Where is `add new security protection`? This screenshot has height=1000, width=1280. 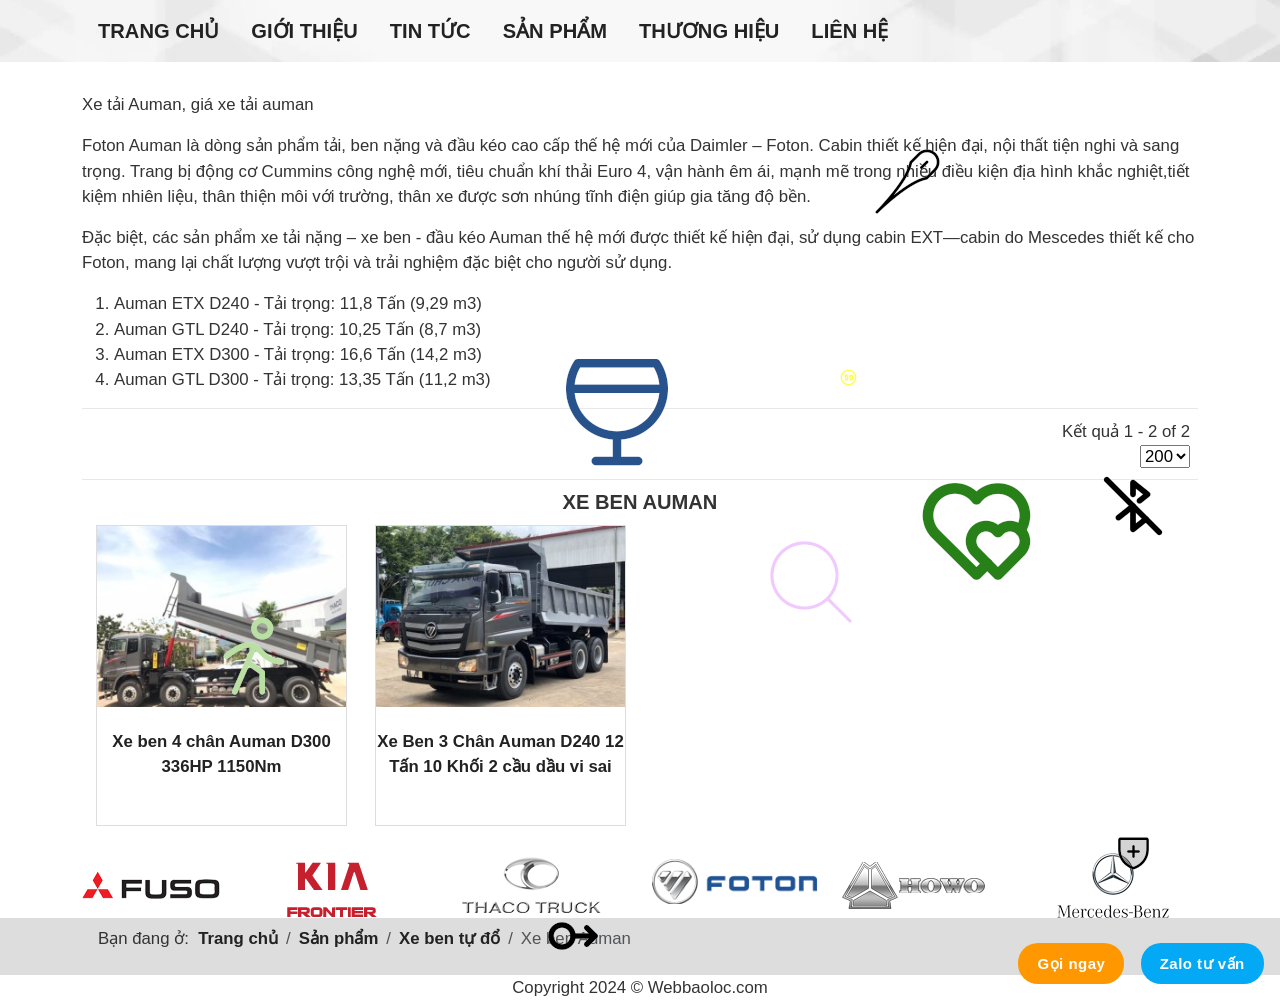 add new security protection is located at coordinates (1133, 851).